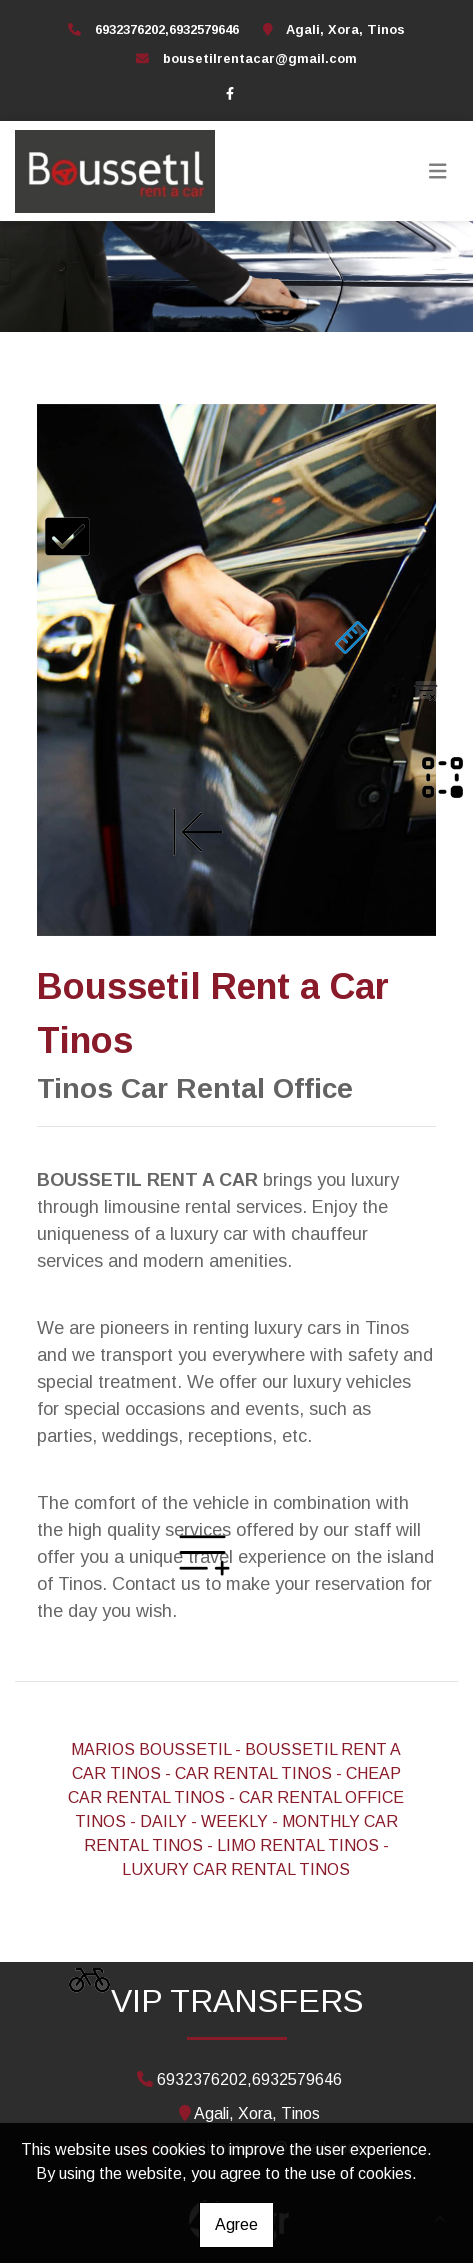 This screenshot has width=473, height=2263. What do you see at coordinates (351, 637) in the screenshot?
I see `access measurement tools` at bounding box center [351, 637].